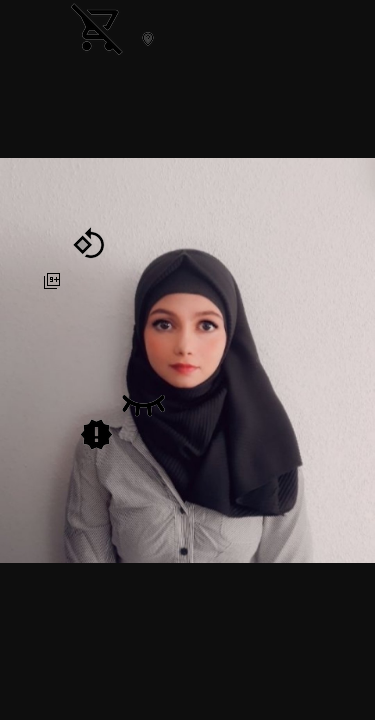 Image resolution: width=375 pixels, height=720 pixels. What do you see at coordinates (98, 28) in the screenshot?
I see `remove item from shopping cart` at bounding box center [98, 28].